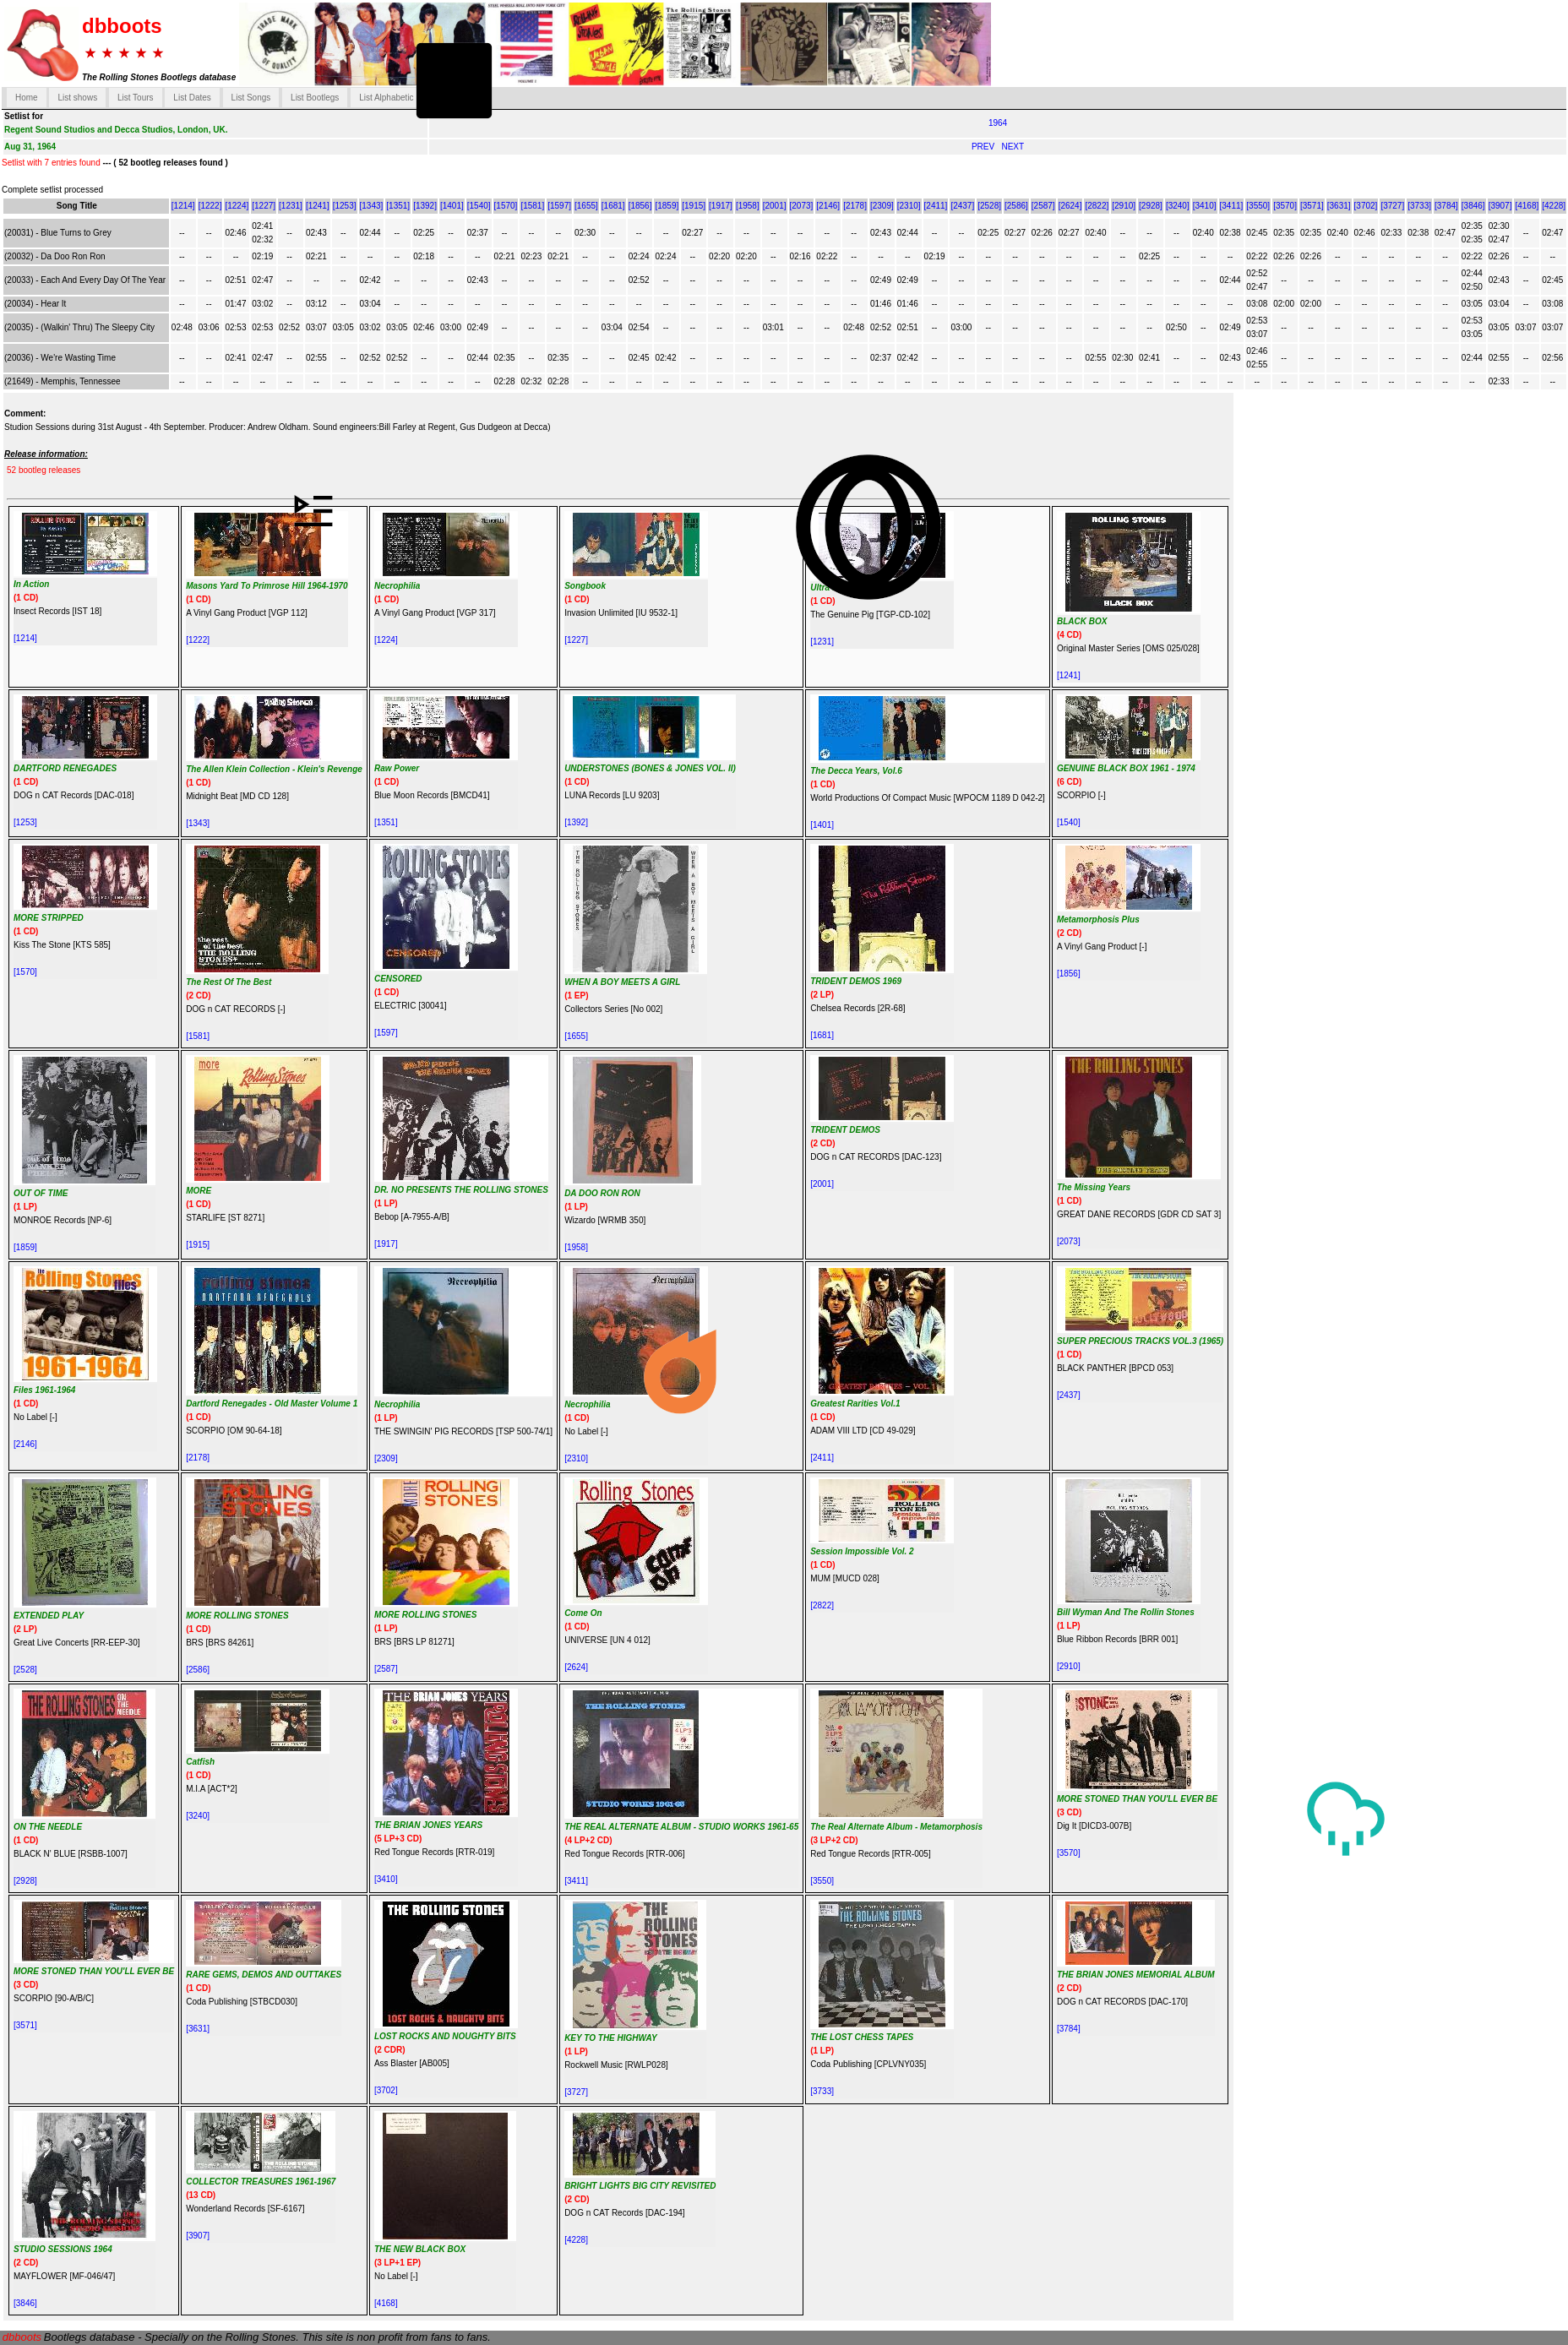 This screenshot has height=2345, width=1568. What do you see at coordinates (313, 511) in the screenshot?
I see `view your playlist` at bounding box center [313, 511].